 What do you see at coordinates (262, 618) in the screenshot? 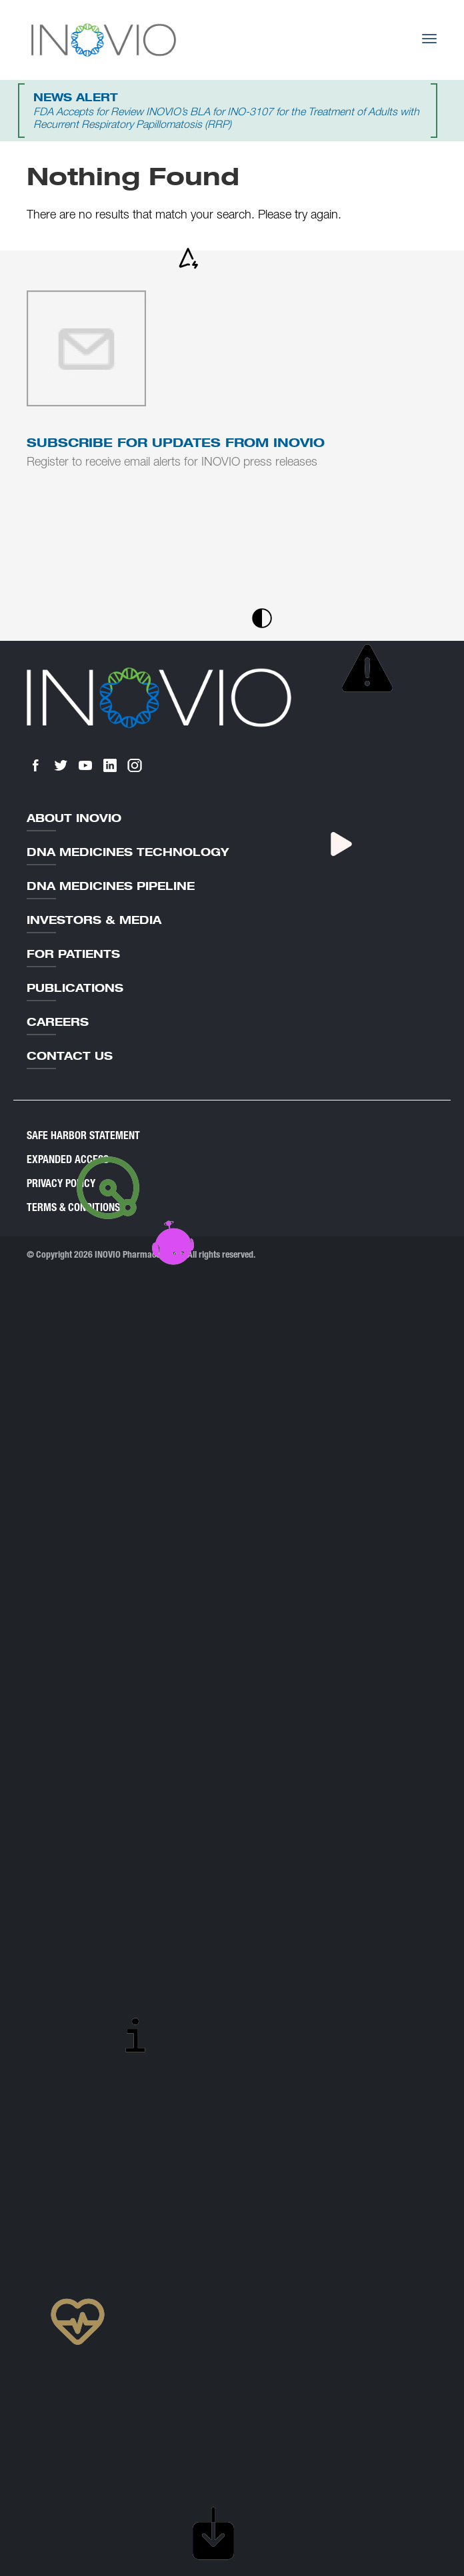
I see `adjust display contrast settings` at bounding box center [262, 618].